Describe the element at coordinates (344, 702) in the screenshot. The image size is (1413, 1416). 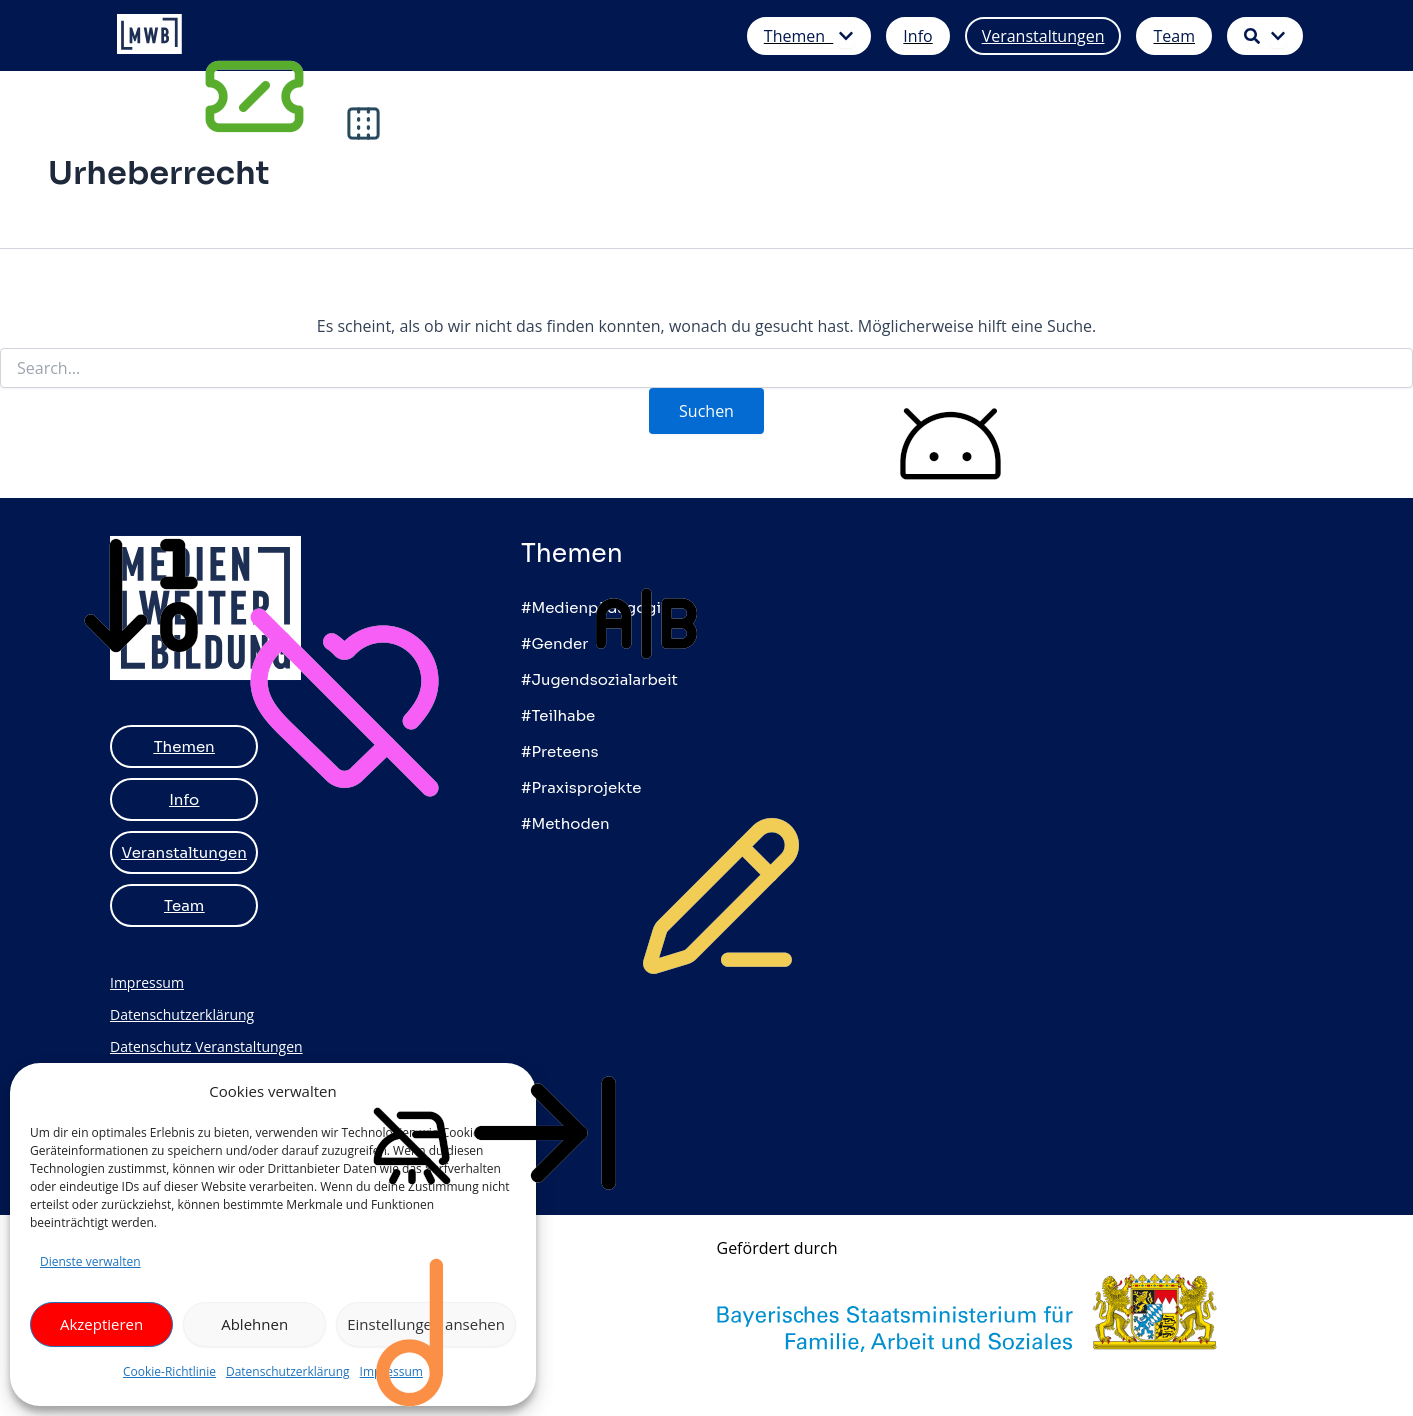
I see `remove from favorites` at that location.